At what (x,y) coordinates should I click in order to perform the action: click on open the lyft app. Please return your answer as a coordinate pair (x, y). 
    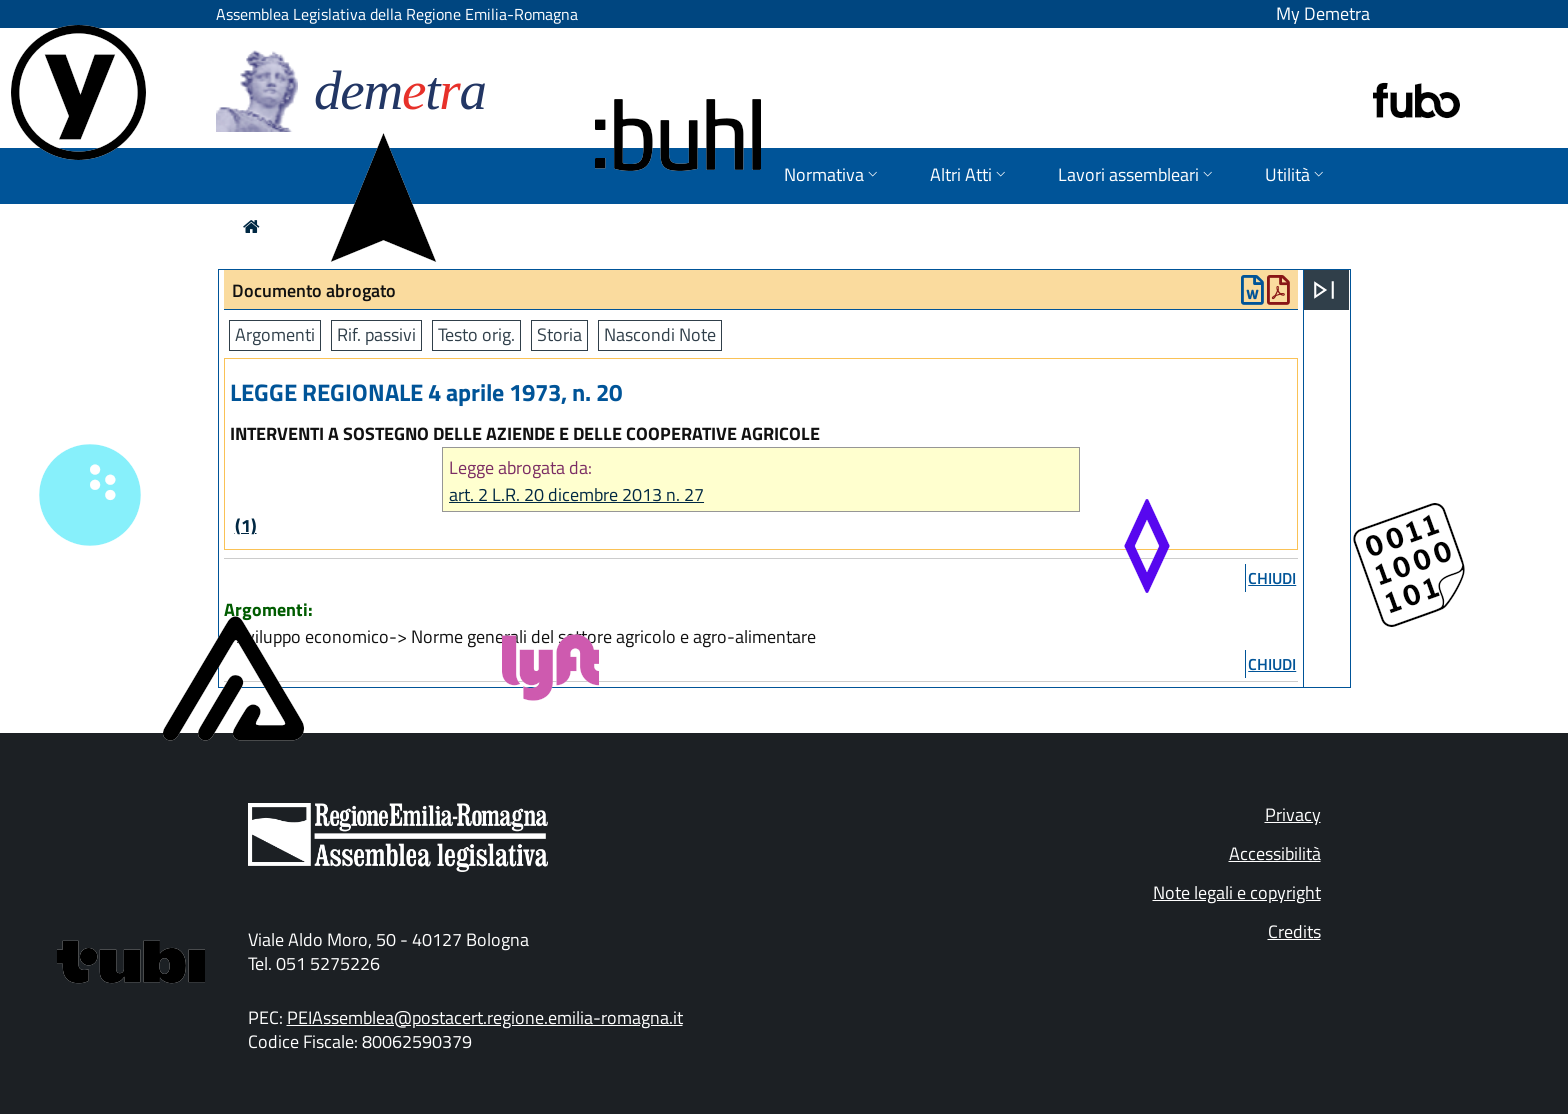
    Looking at the image, I should click on (550, 667).